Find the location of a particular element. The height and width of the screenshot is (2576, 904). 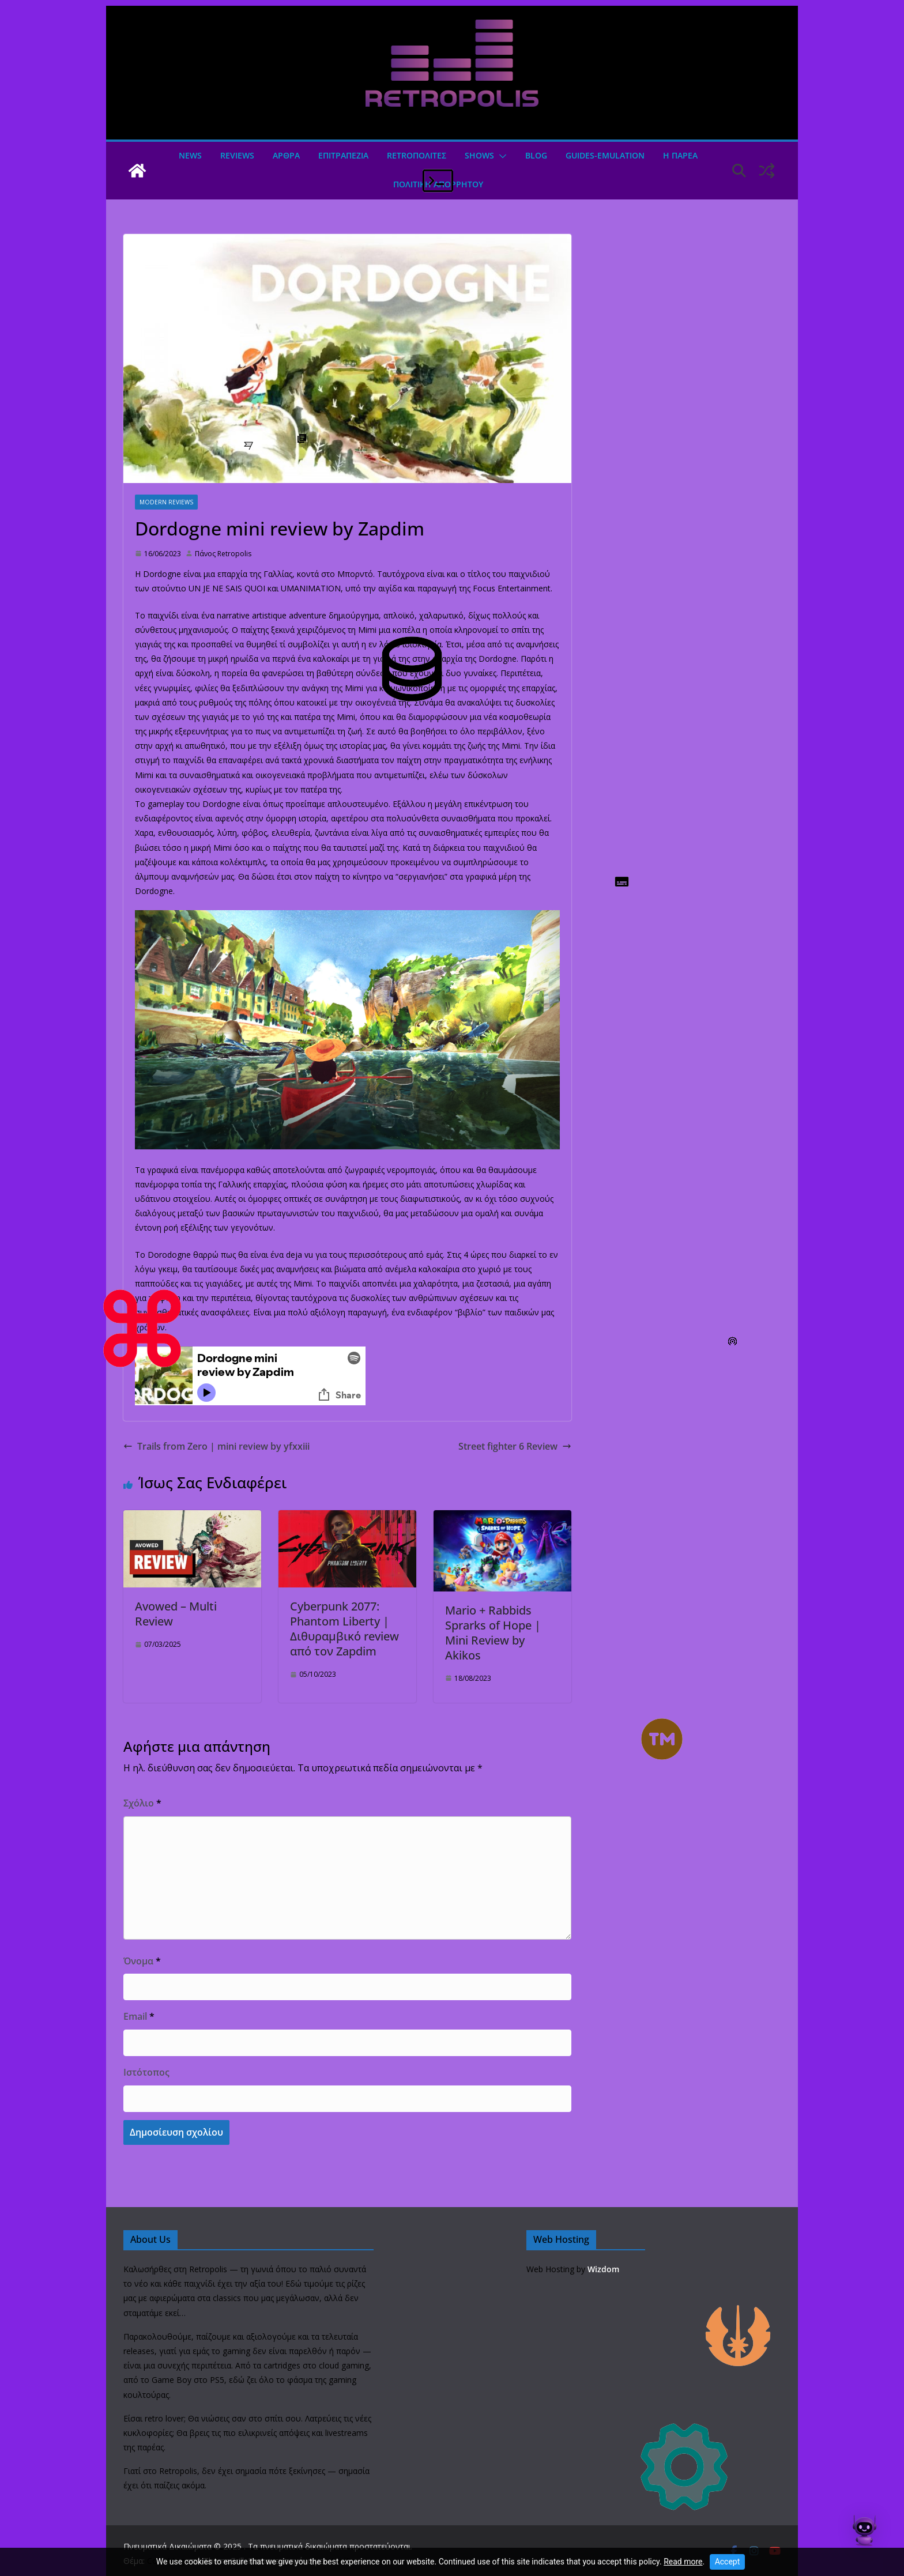

open command line terminal is located at coordinates (438, 180).